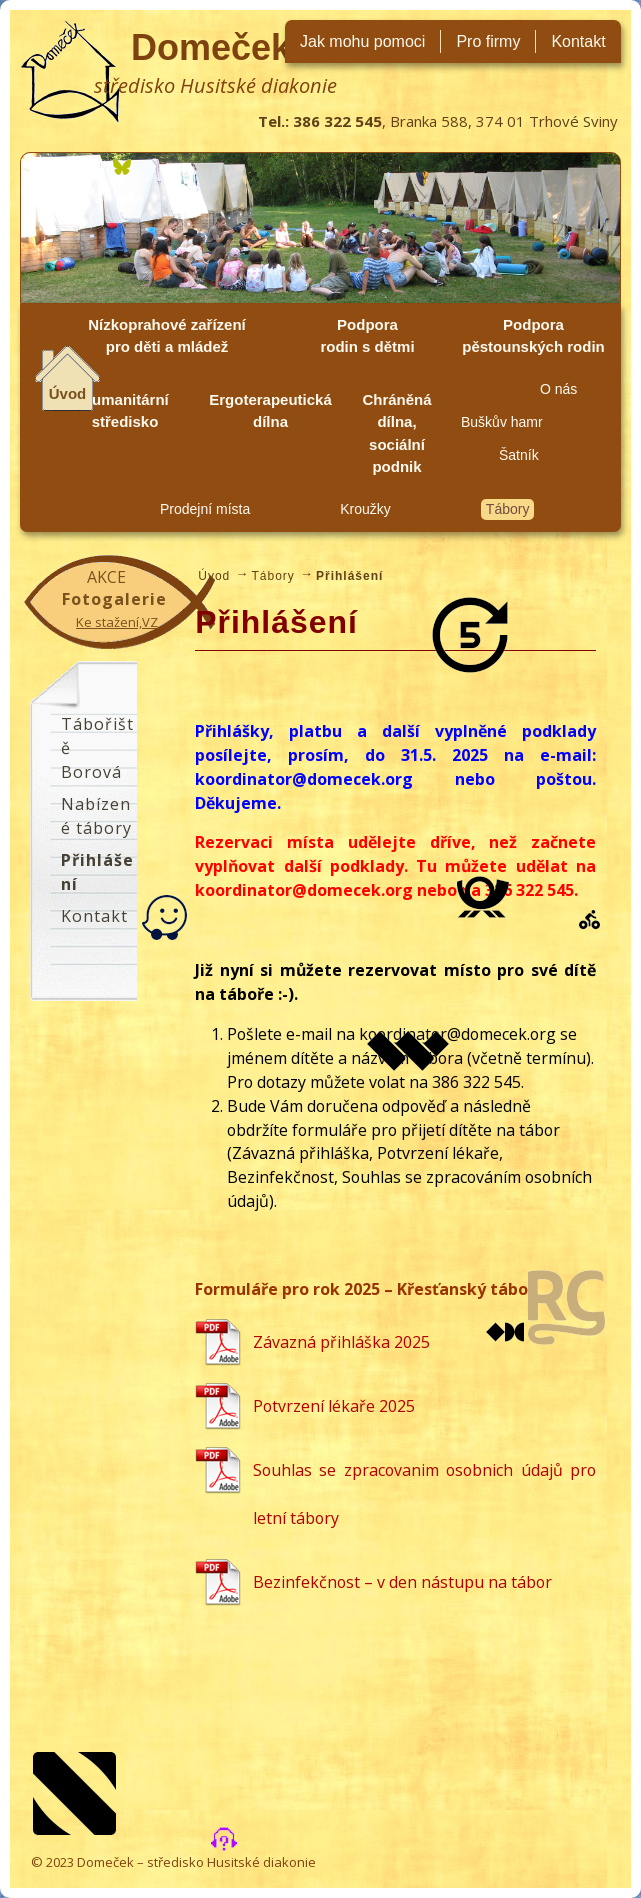  What do you see at coordinates (566, 1307) in the screenshot?
I see `RevenueCat company logo` at bounding box center [566, 1307].